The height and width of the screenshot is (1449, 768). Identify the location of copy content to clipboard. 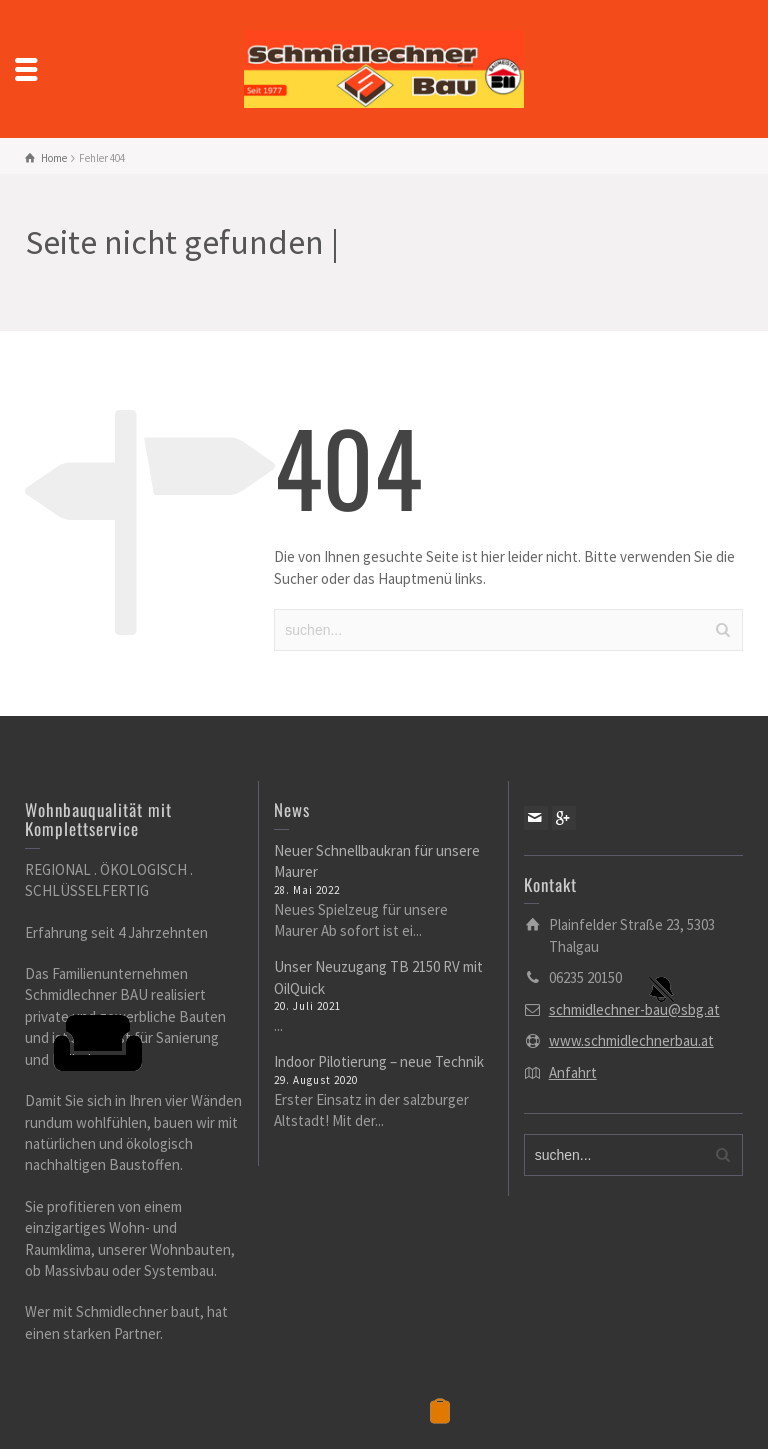
(440, 1411).